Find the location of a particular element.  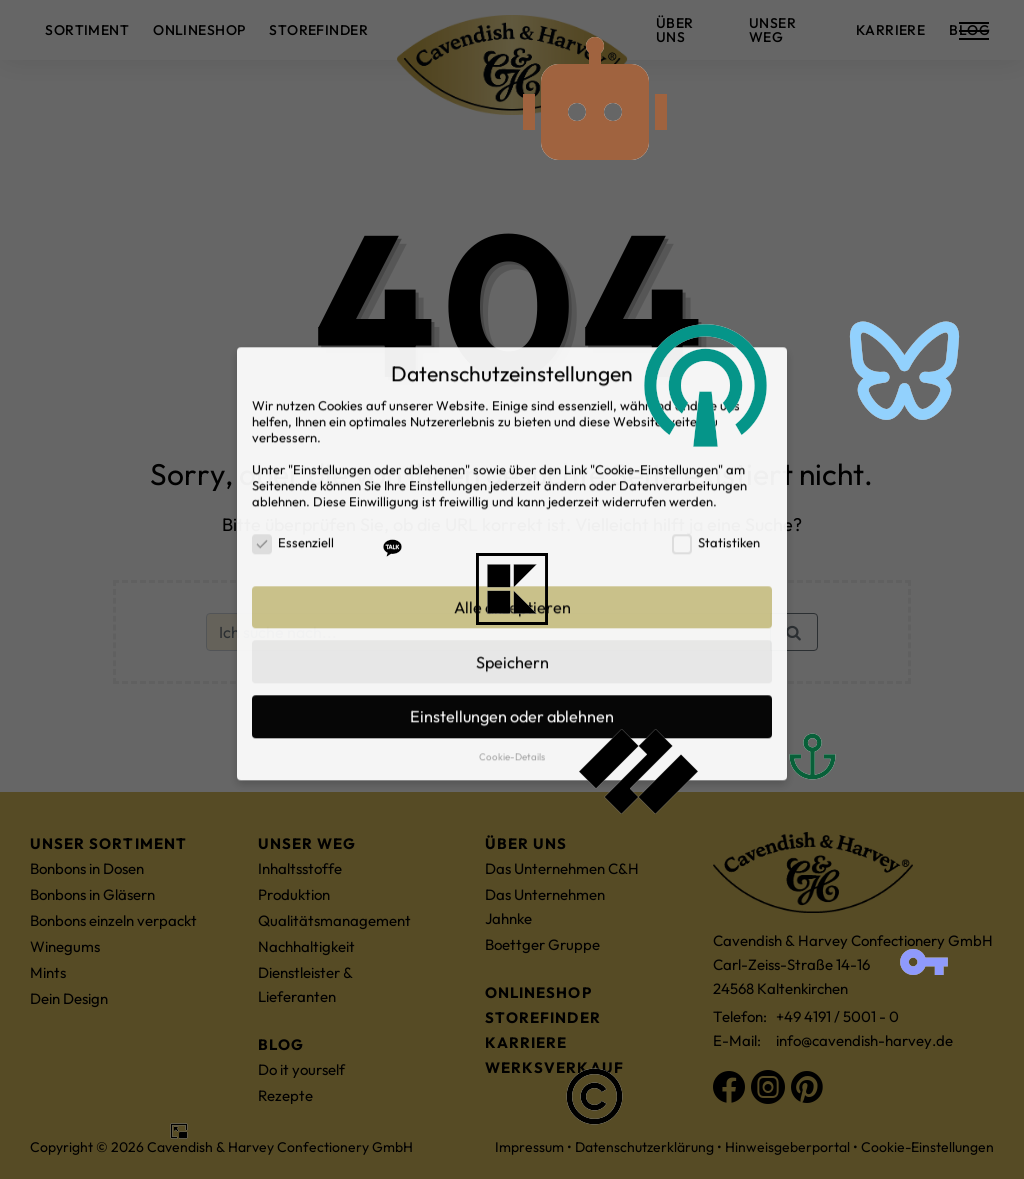

open KakaoTalk messaging app is located at coordinates (392, 547).